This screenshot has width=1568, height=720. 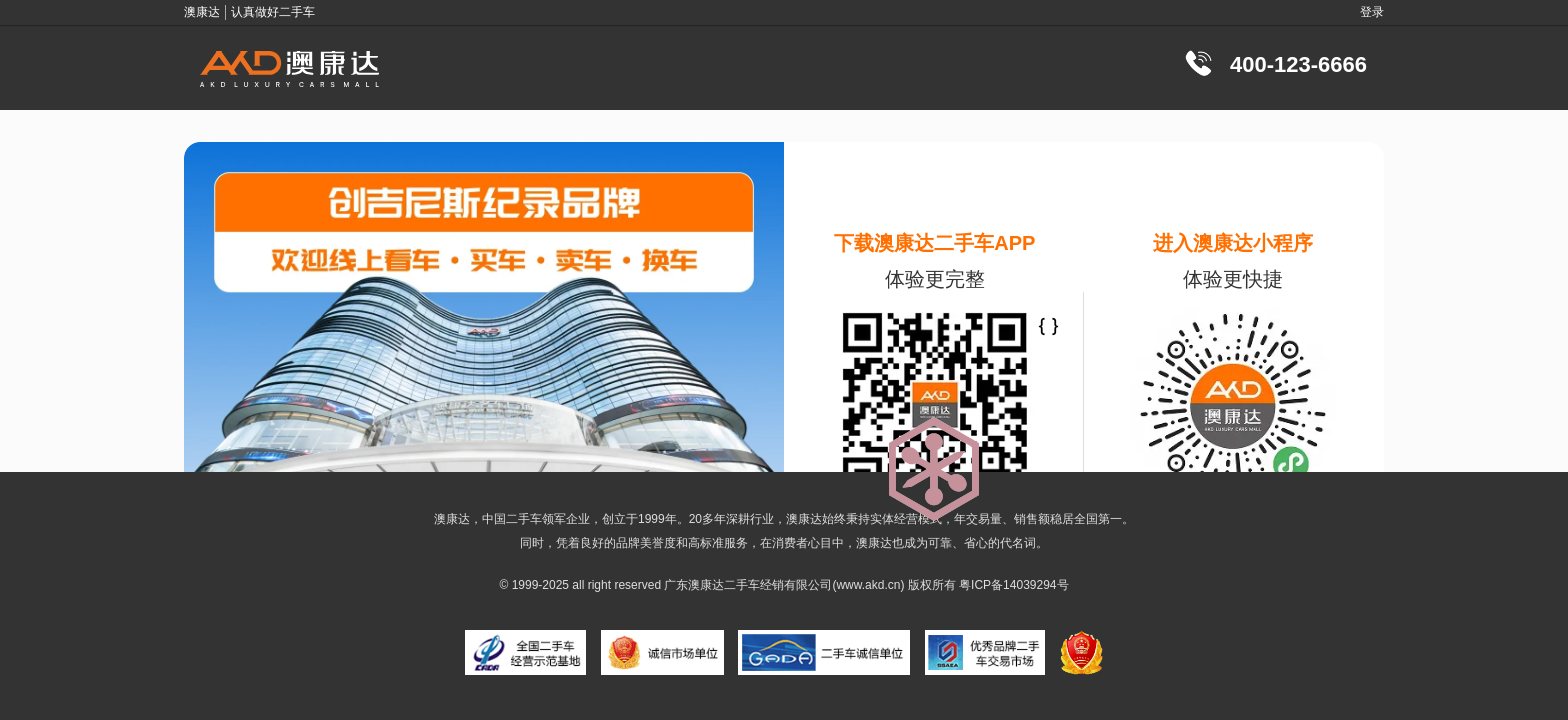 I want to click on access code editor or development tools, so click(x=1048, y=326).